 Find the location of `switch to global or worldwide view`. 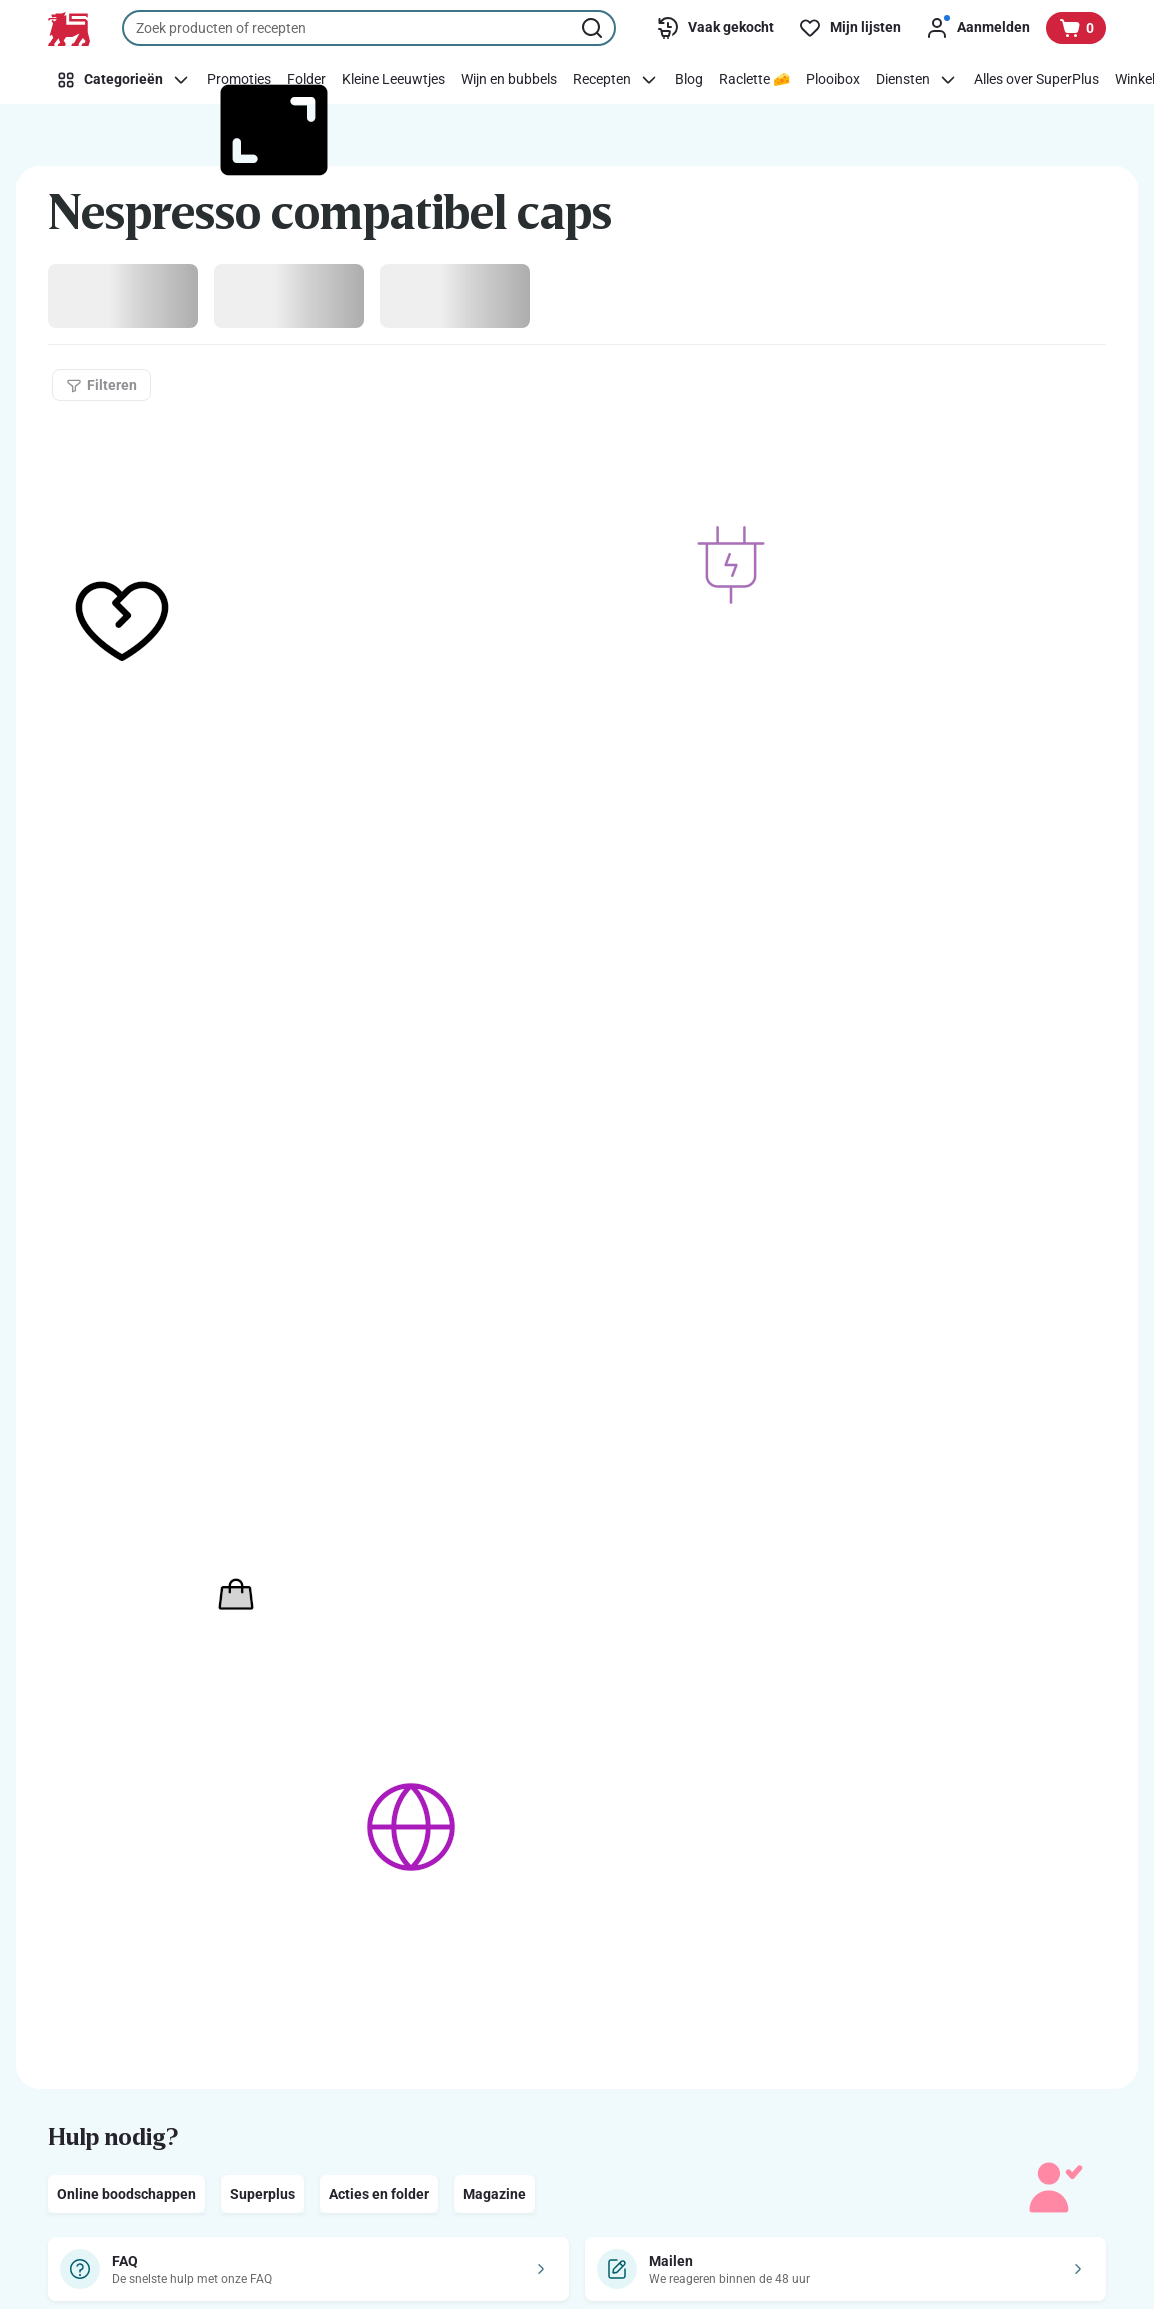

switch to global or worldwide view is located at coordinates (411, 1827).